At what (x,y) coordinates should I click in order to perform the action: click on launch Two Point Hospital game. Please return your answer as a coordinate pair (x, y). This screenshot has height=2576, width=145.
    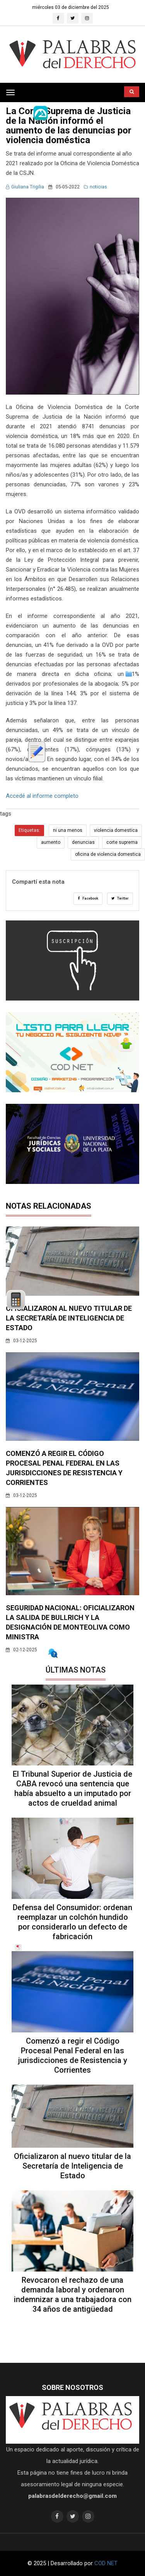
    Looking at the image, I should click on (41, 113).